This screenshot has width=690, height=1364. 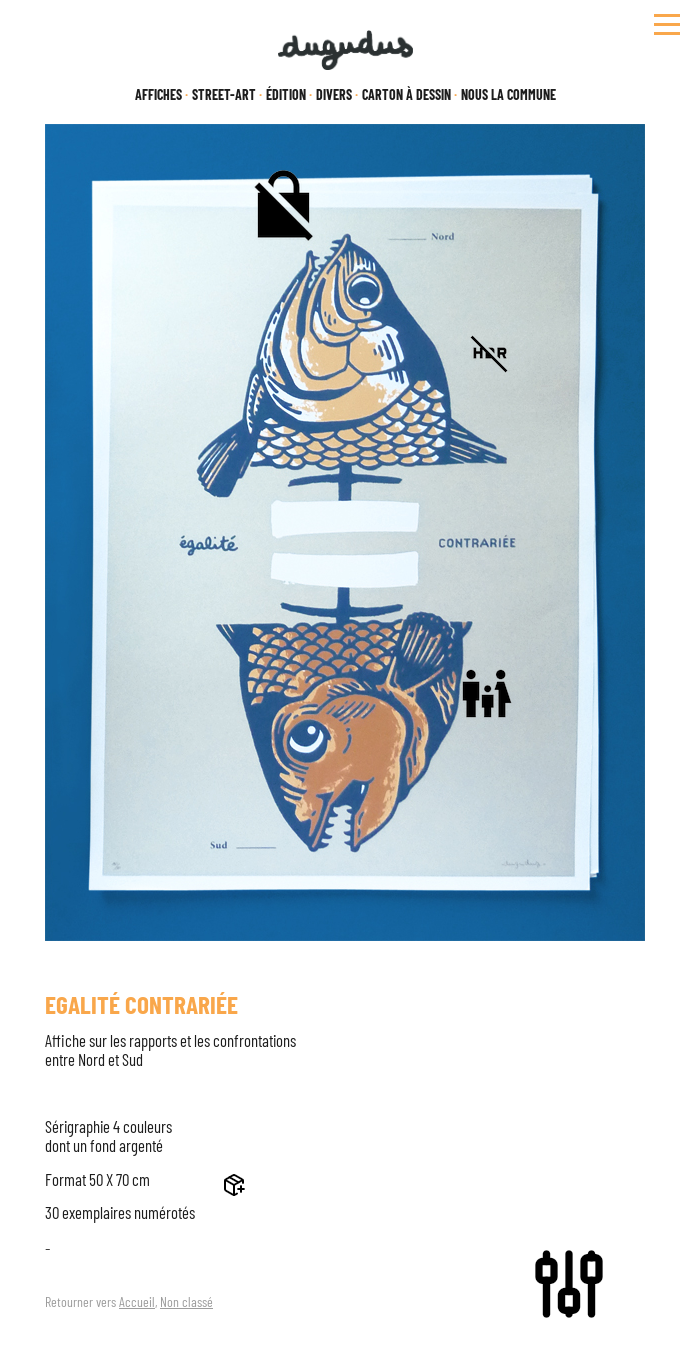 I want to click on add a new package or shipment, so click(x=234, y=1185).